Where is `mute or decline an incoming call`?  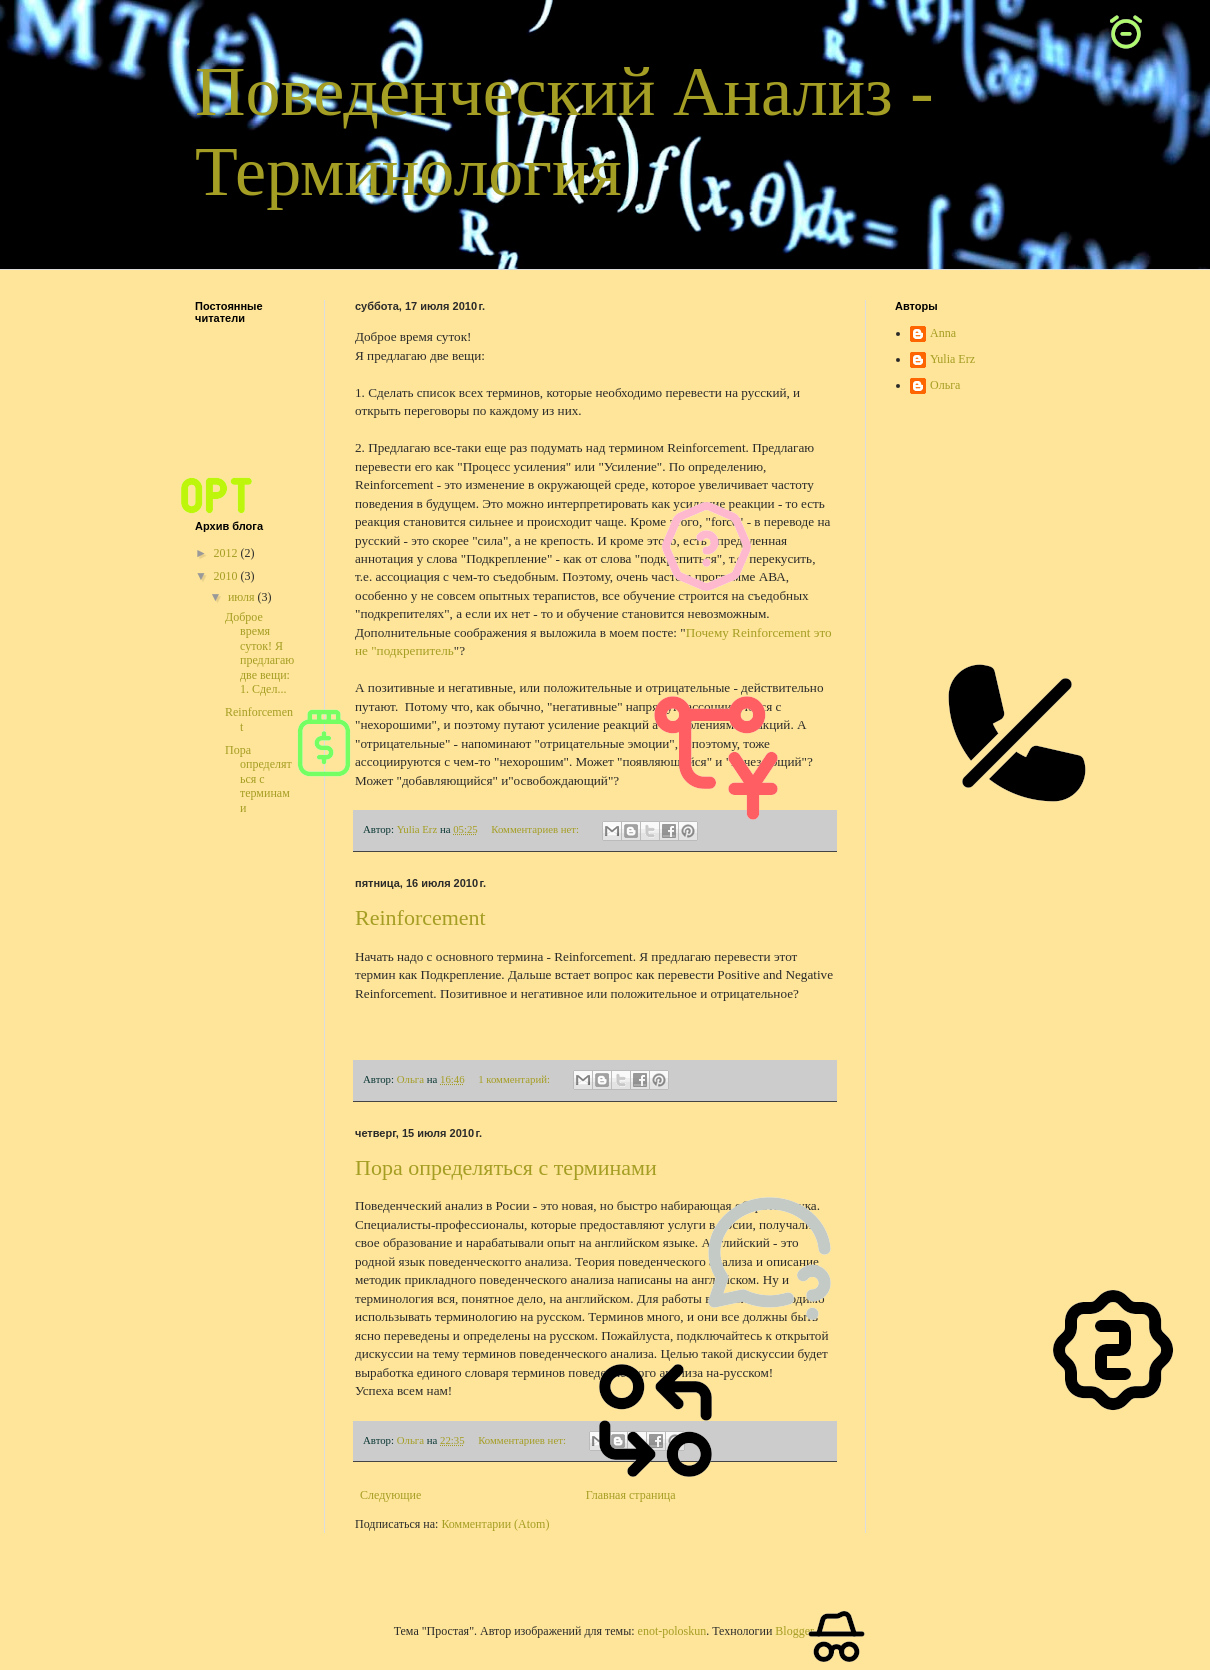
mute or decline an incoming call is located at coordinates (1017, 733).